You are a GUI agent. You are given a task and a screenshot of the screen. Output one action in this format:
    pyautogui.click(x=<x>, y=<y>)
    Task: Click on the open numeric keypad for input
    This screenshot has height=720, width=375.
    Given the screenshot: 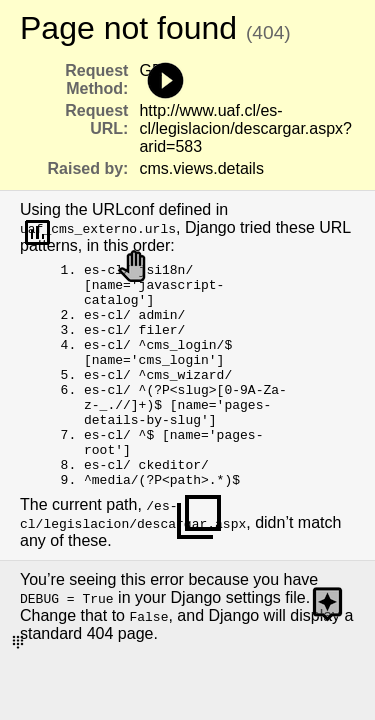 What is the action you would take?
    pyautogui.click(x=18, y=642)
    